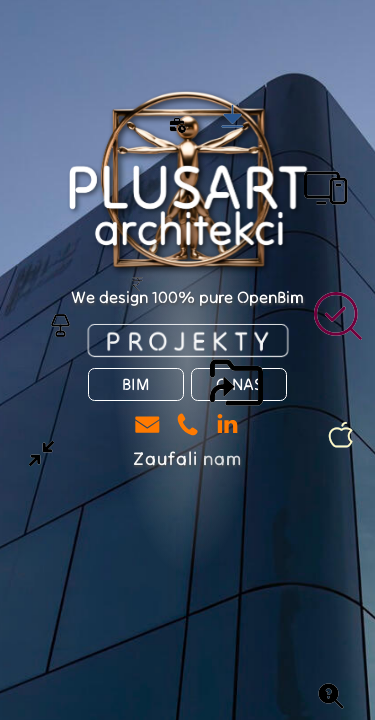 This screenshot has height=720, width=375. What do you see at coordinates (232, 116) in the screenshot?
I see `download a file` at bounding box center [232, 116].